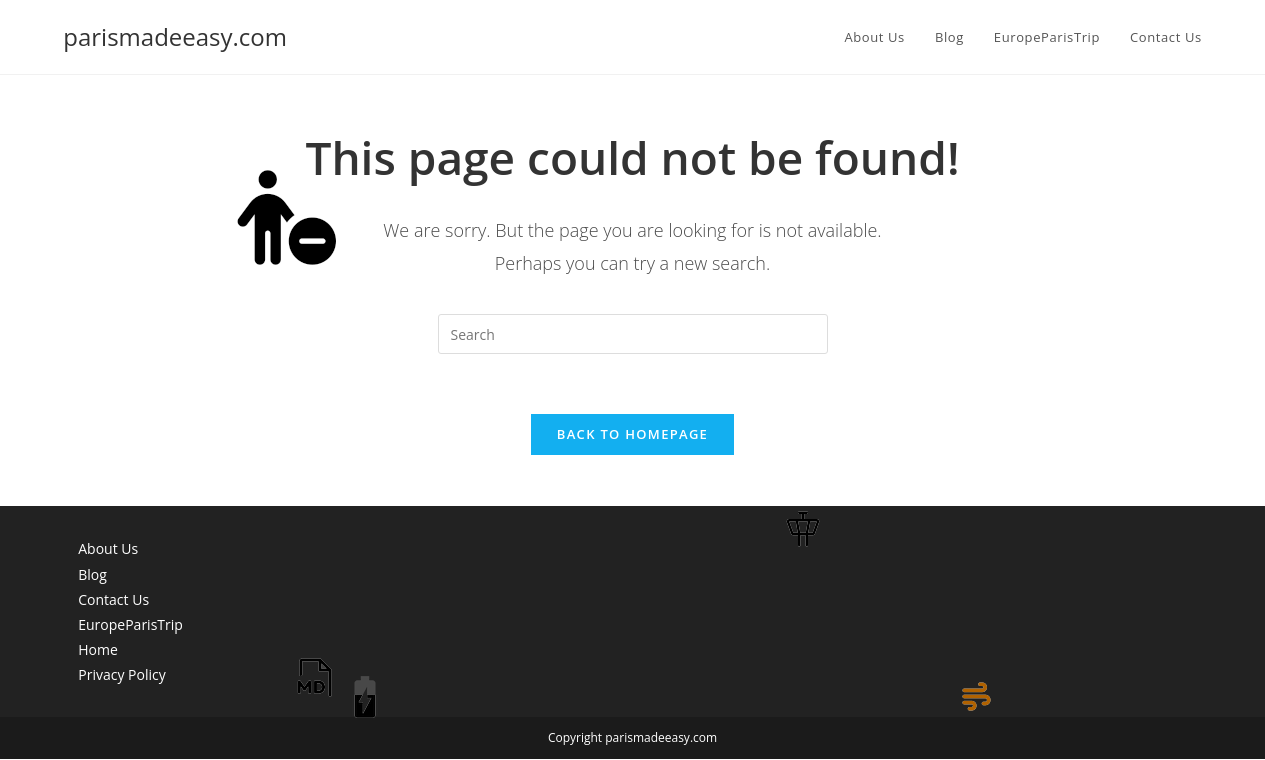 This screenshot has height=760, width=1265. What do you see at coordinates (365, 697) in the screenshot?
I see `indicates battery is charging at 60% capacity` at bounding box center [365, 697].